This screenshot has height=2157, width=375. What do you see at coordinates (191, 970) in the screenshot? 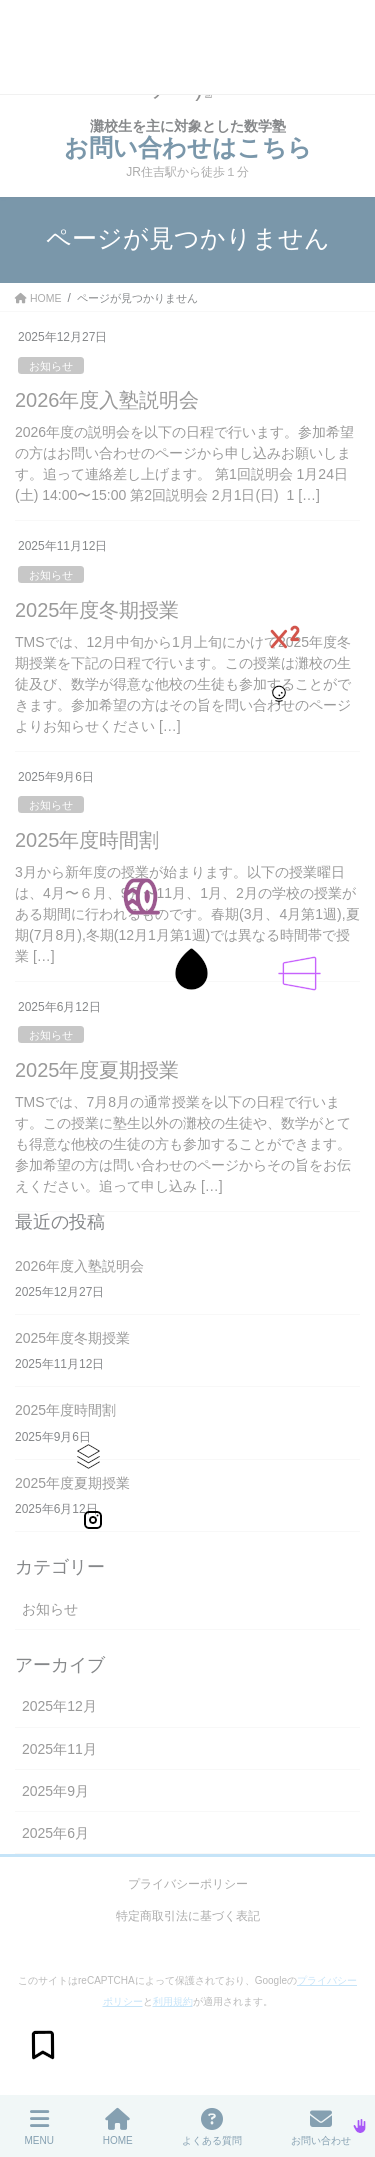
I see `indicates water or liquid-related feature` at bounding box center [191, 970].